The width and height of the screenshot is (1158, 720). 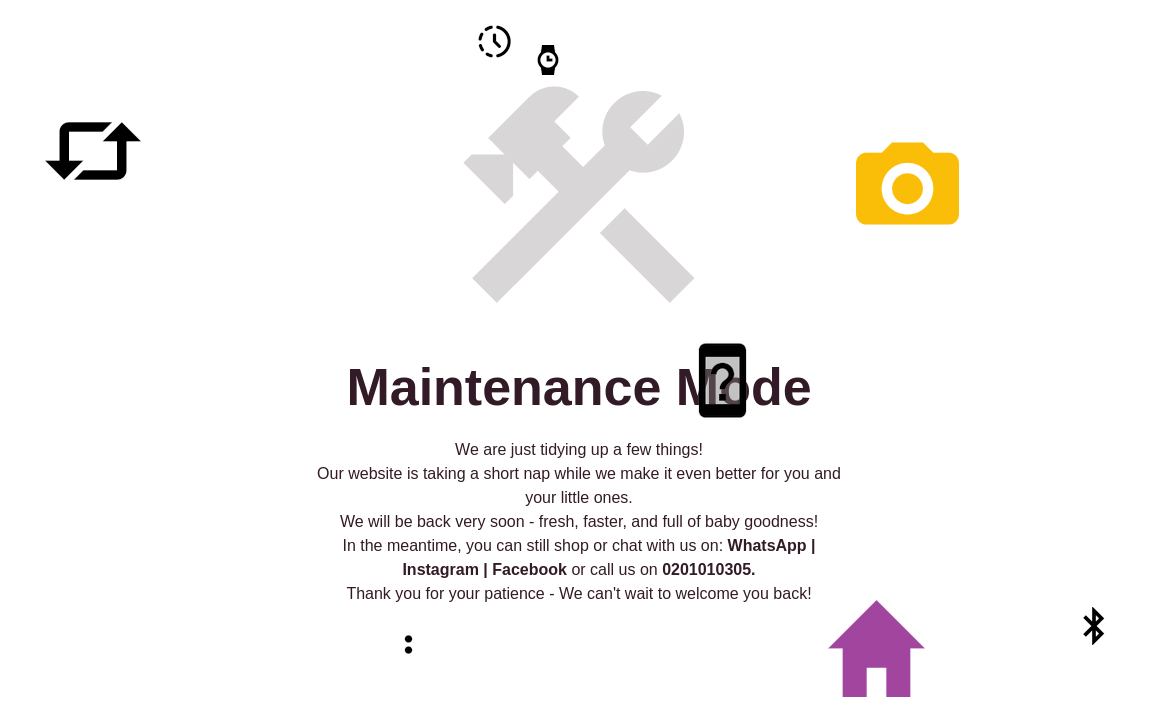 What do you see at coordinates (548, 60) in the screenshot?
I see `view time or clock settings` at bounding box center [548, 60].